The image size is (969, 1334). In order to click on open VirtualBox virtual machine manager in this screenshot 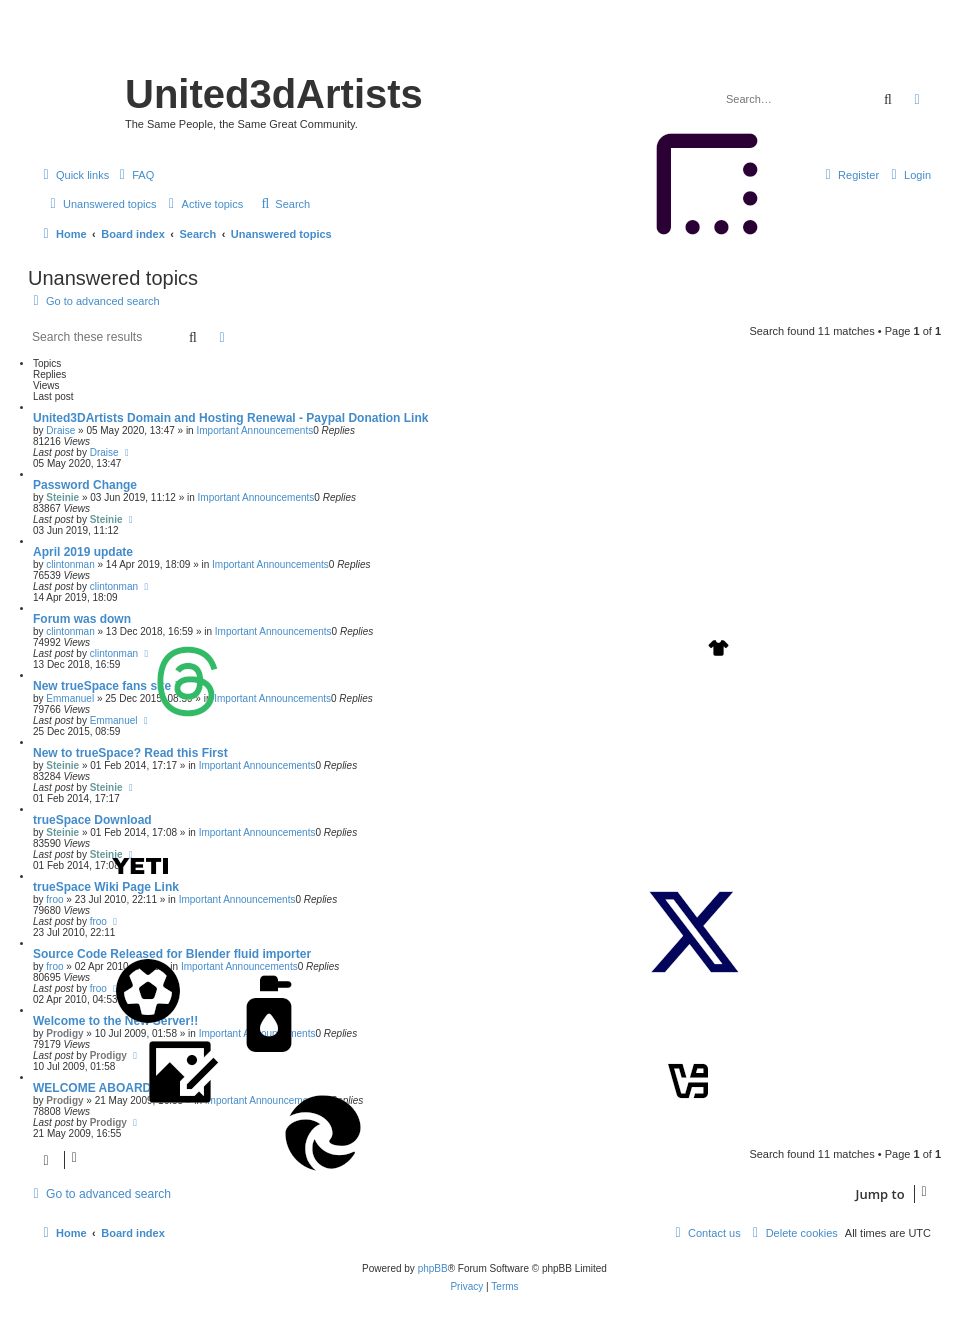, I will do `click(688, 1081)`.